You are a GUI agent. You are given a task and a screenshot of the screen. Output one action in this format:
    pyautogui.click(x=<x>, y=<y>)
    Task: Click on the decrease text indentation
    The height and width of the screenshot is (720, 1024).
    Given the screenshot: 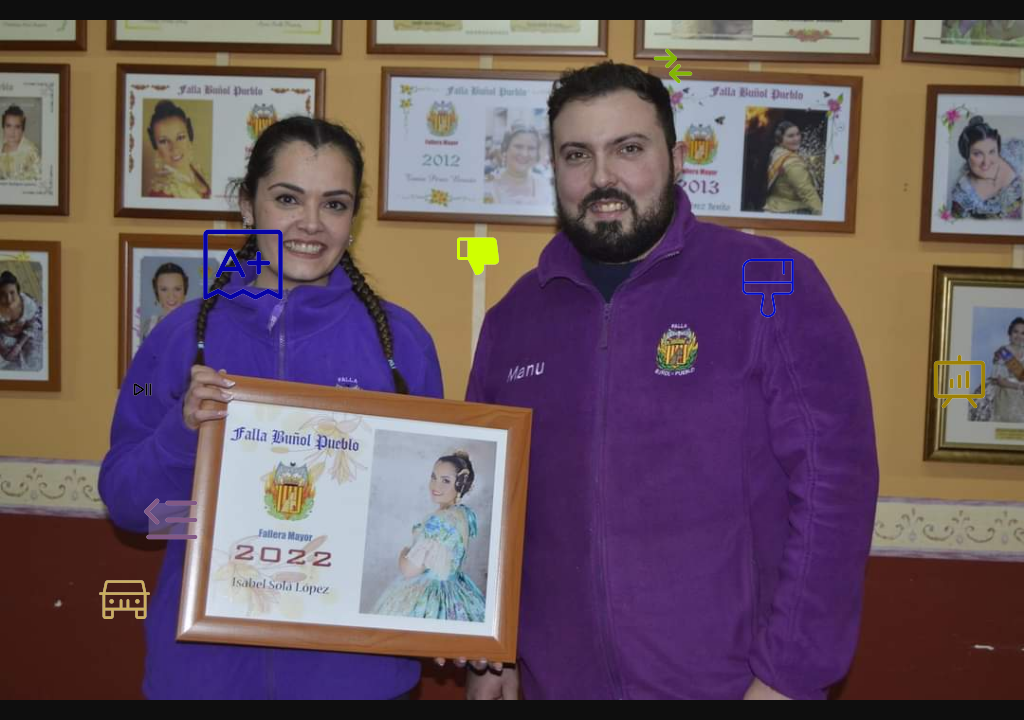 What is the action you would take?
    pyautogui.click(x=172, y=520)
    